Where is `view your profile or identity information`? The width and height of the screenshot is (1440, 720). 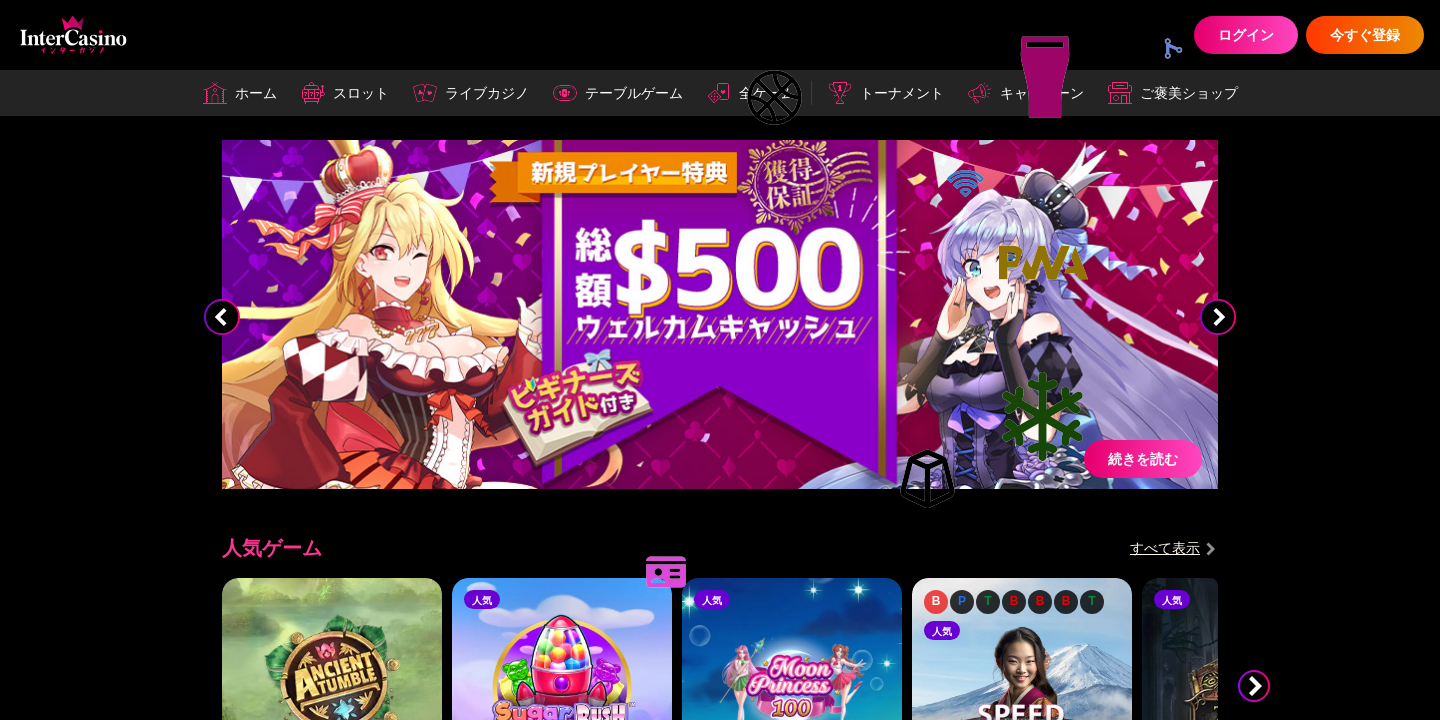 view your profile or identity information is located at coordinates (666, 572).